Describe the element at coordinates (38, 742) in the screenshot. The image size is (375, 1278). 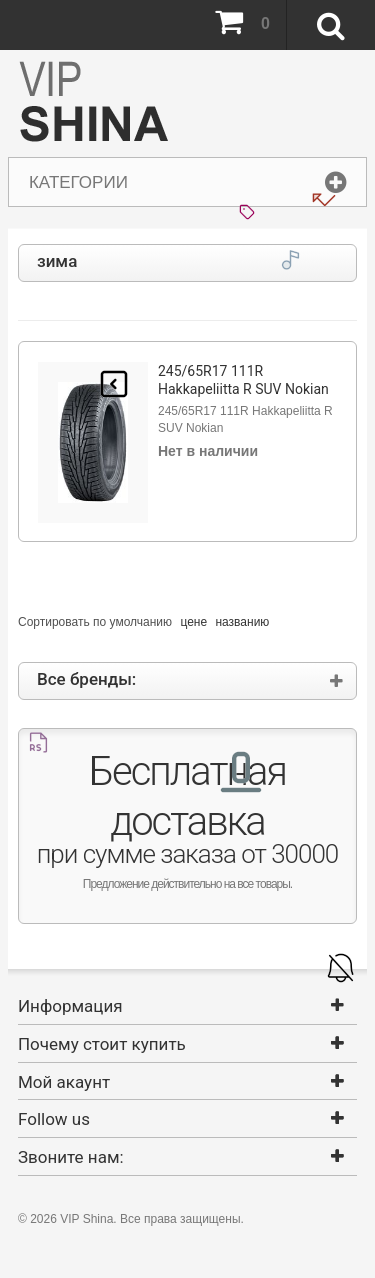
I see `a Rust source code file` at that location.